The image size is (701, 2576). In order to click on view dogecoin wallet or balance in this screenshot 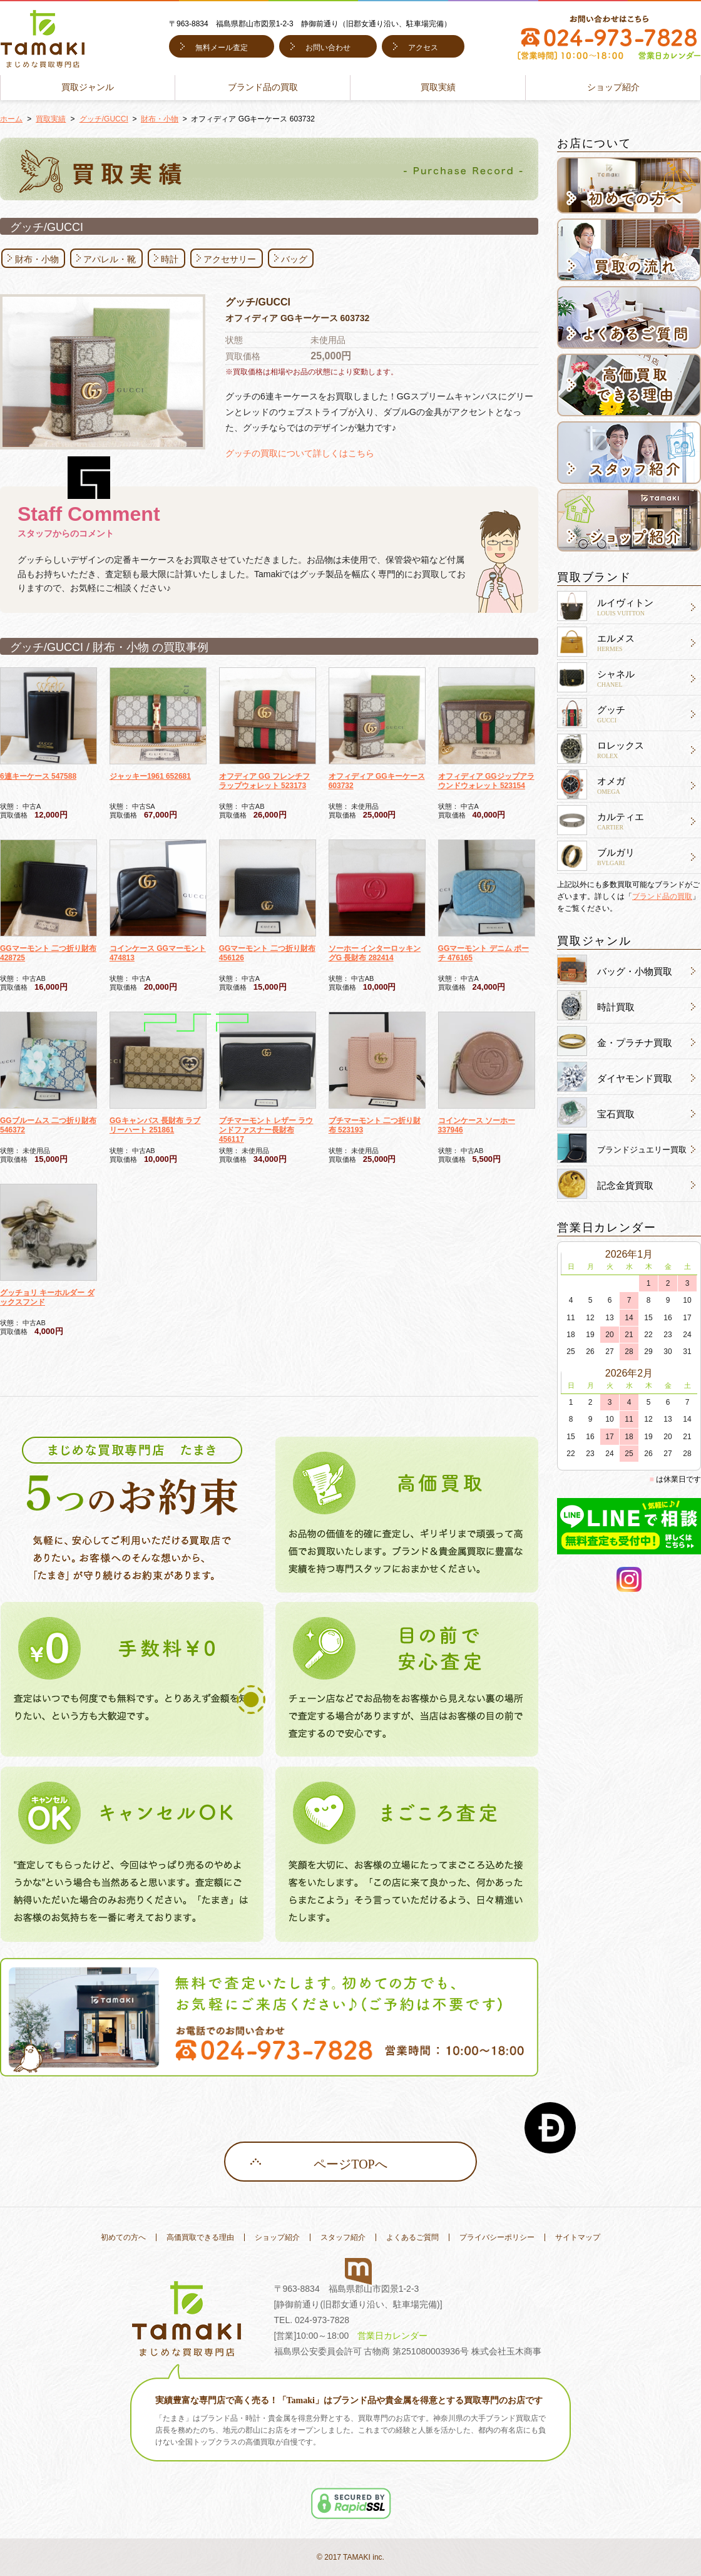, I will do `click(550, 2128)`.